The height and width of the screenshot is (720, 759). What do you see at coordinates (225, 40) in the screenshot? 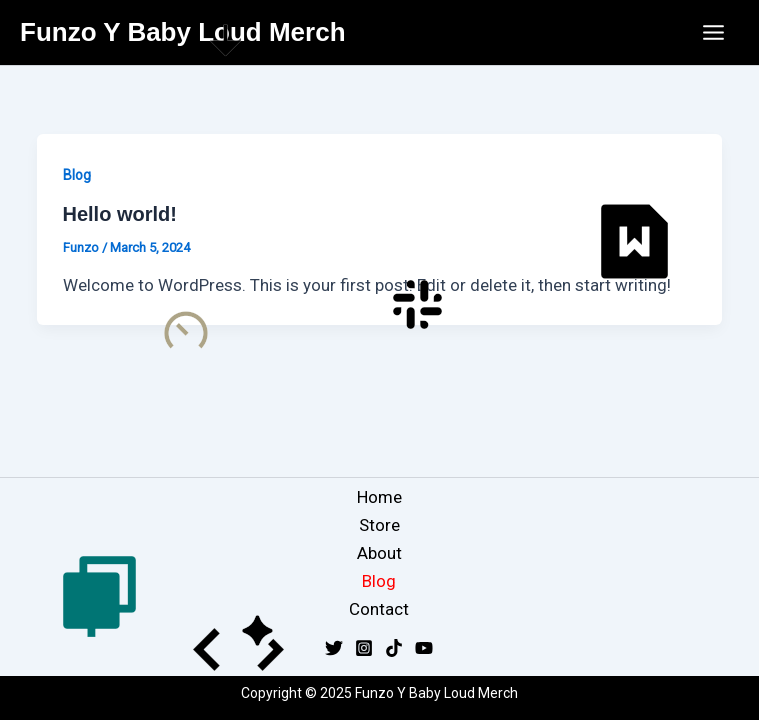
I see `download a file or content` at bounding box center [225, 40].